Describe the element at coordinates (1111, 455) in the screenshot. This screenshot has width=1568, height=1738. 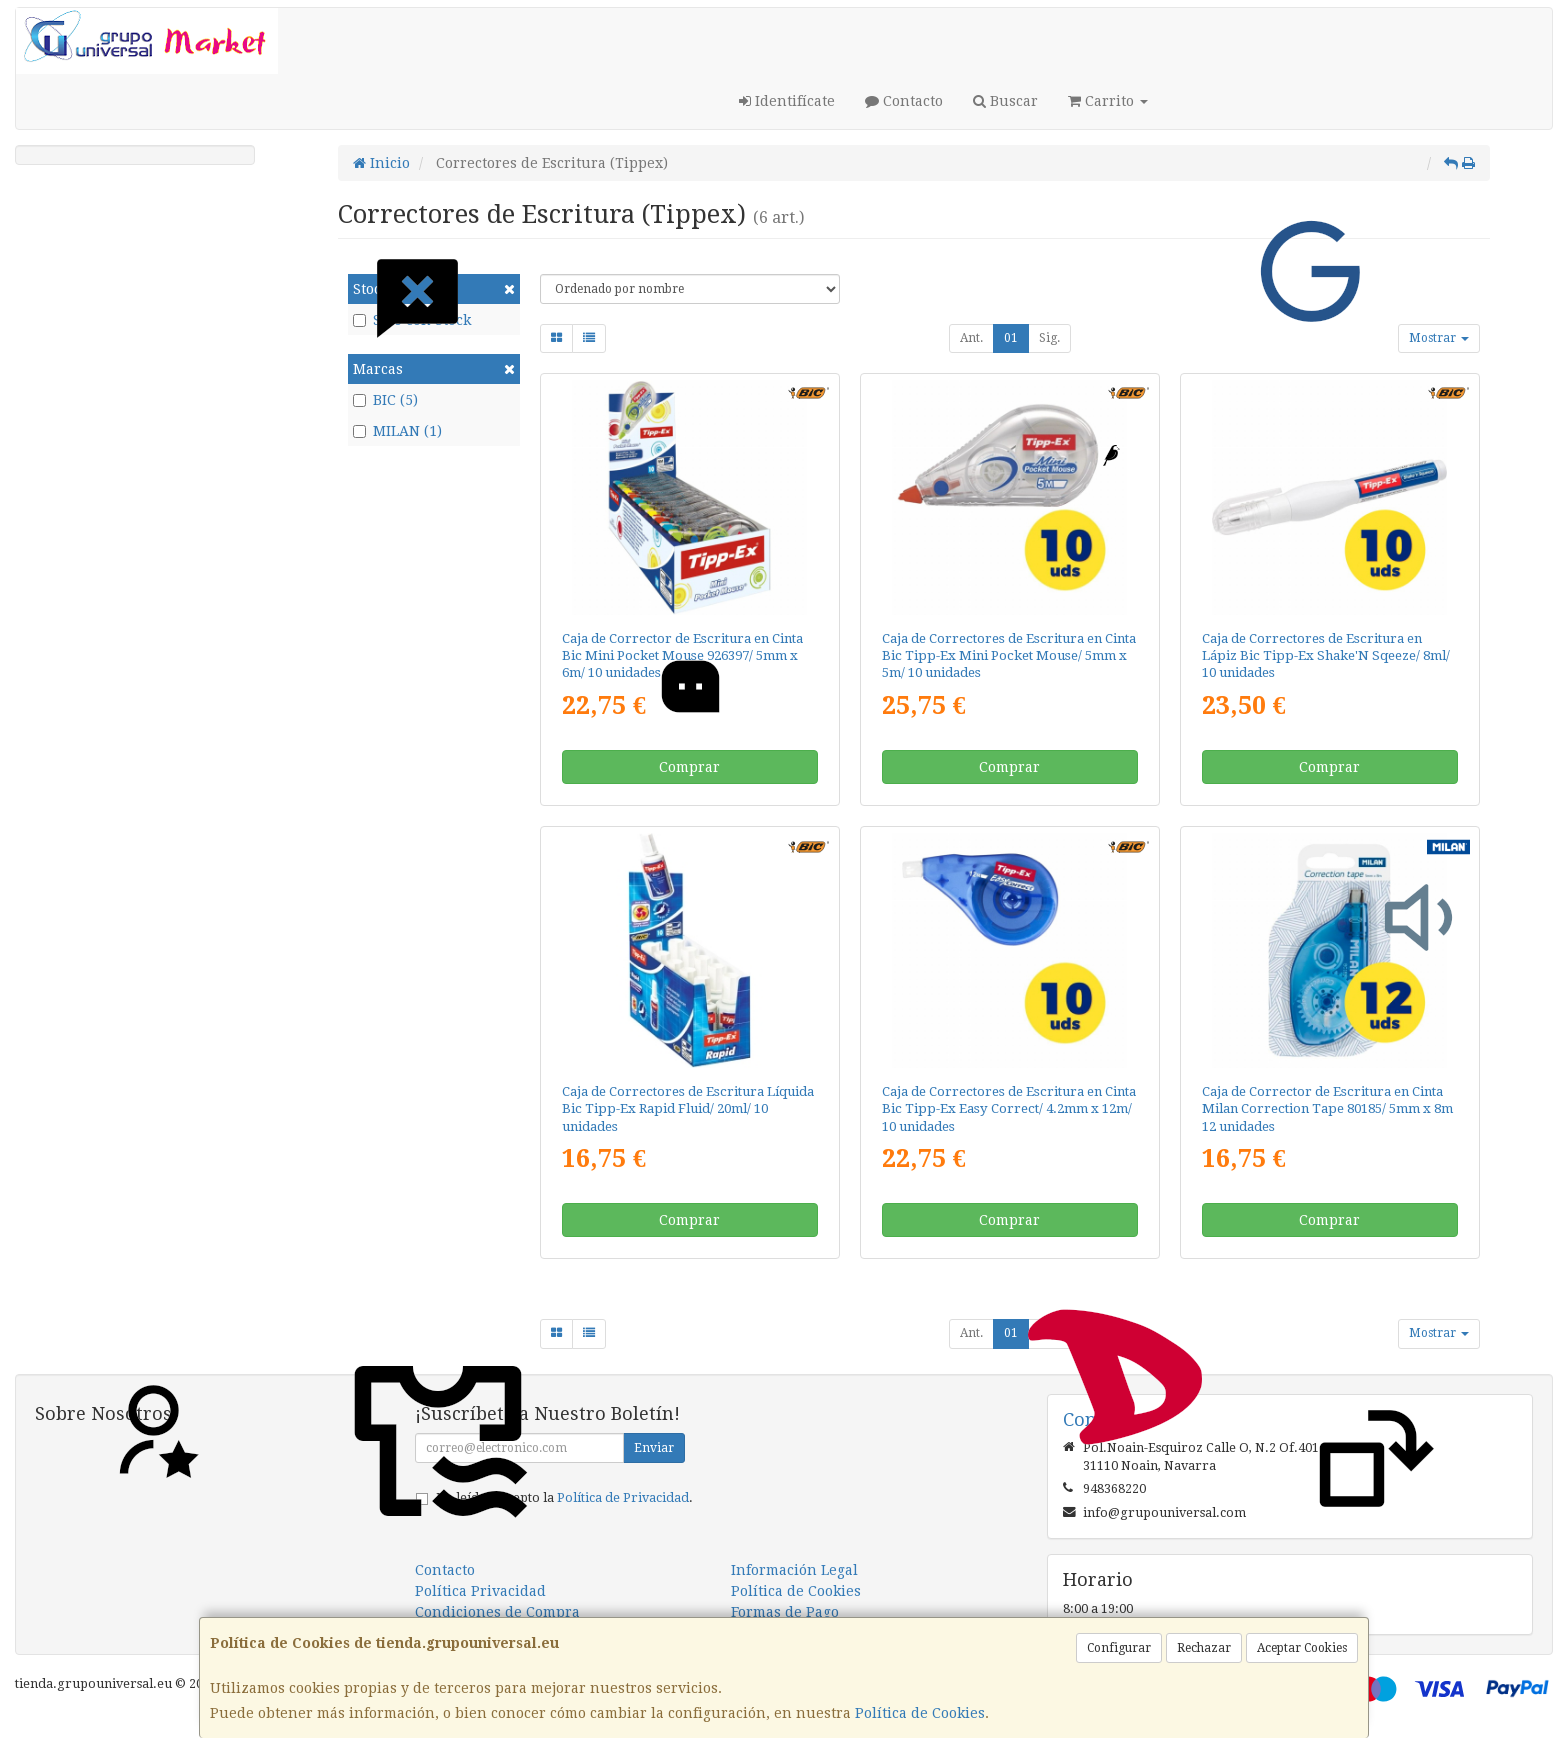
I see `wagtail CMS logo` at that location.